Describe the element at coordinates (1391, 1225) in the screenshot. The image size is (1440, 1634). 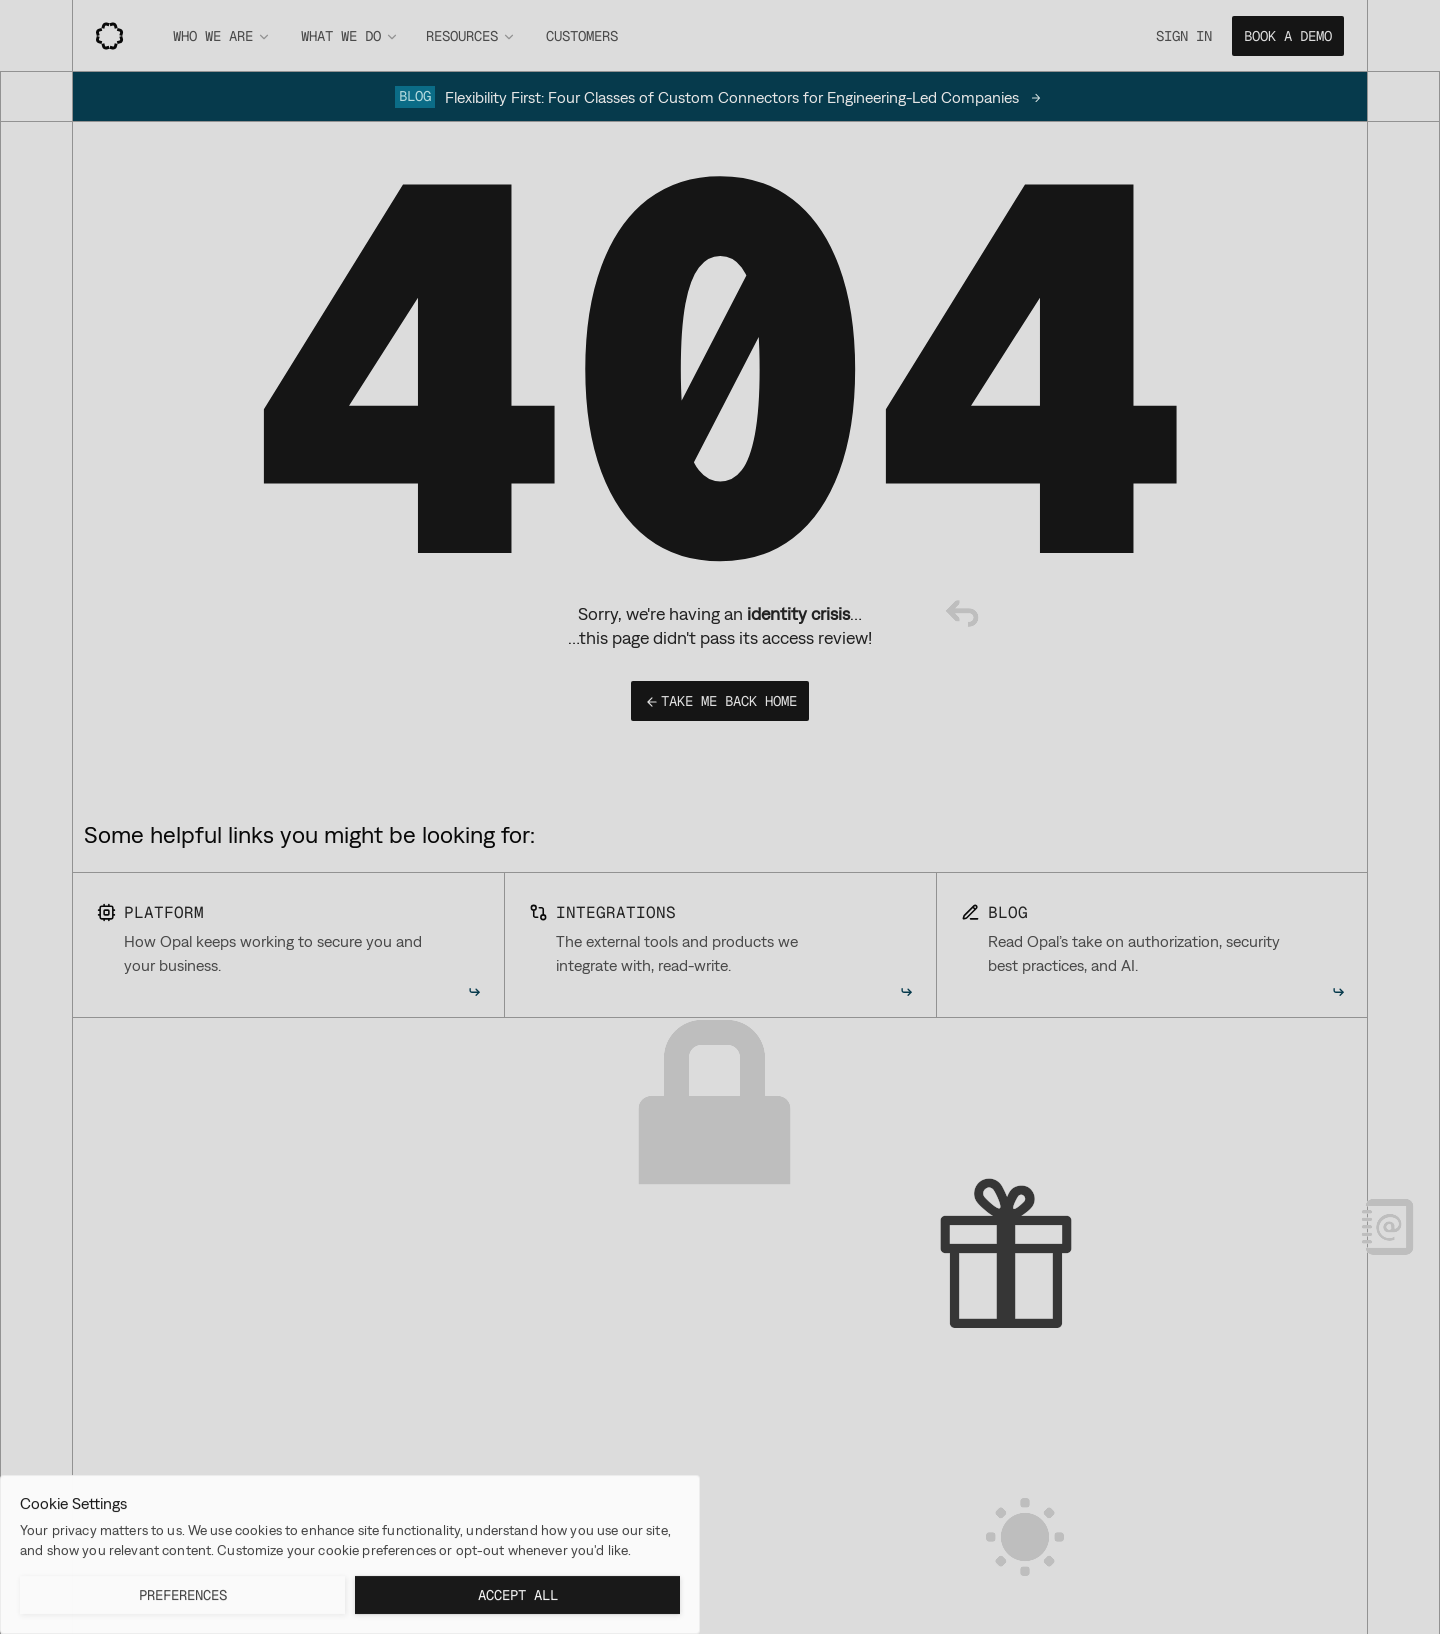
I see `open address book or contacts` at that location.